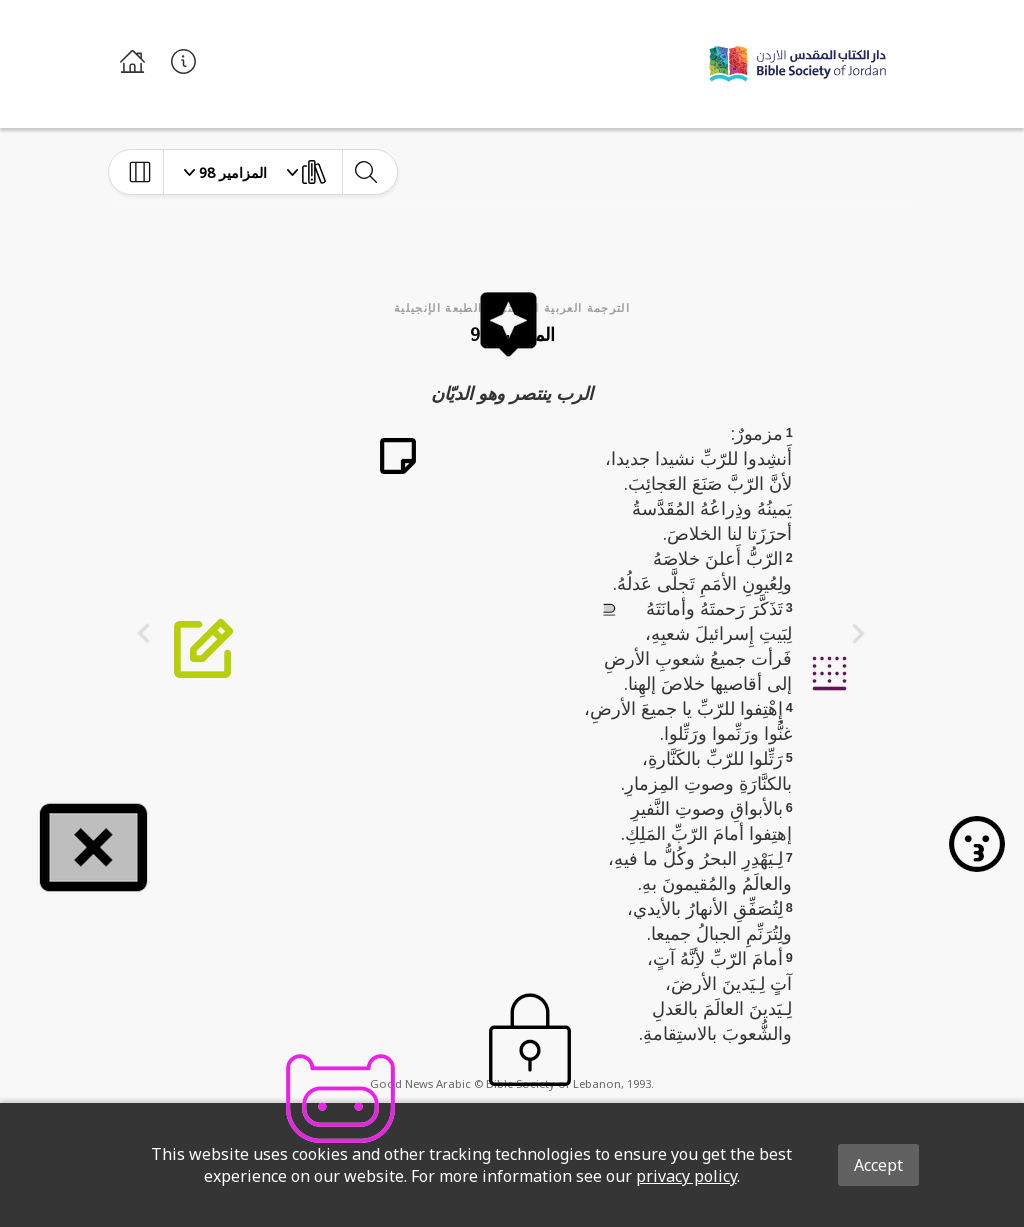  What do you see at coordinates (829, 673) in the screenshot?
I see `apply border to bottom edge of cell or element` at bounding box center [829, 673].